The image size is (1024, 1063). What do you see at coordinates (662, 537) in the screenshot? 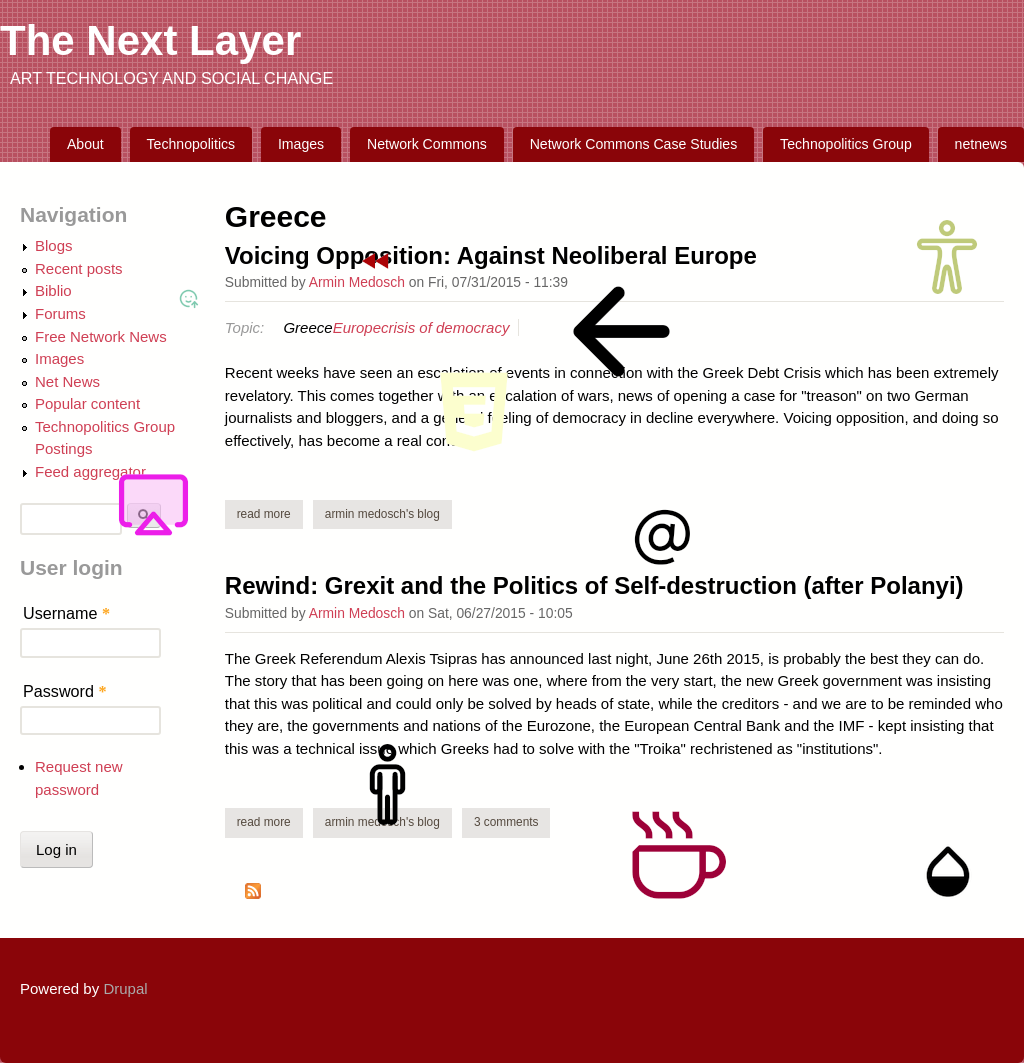
I see `compose a new email` at bounding box center [662, 537].